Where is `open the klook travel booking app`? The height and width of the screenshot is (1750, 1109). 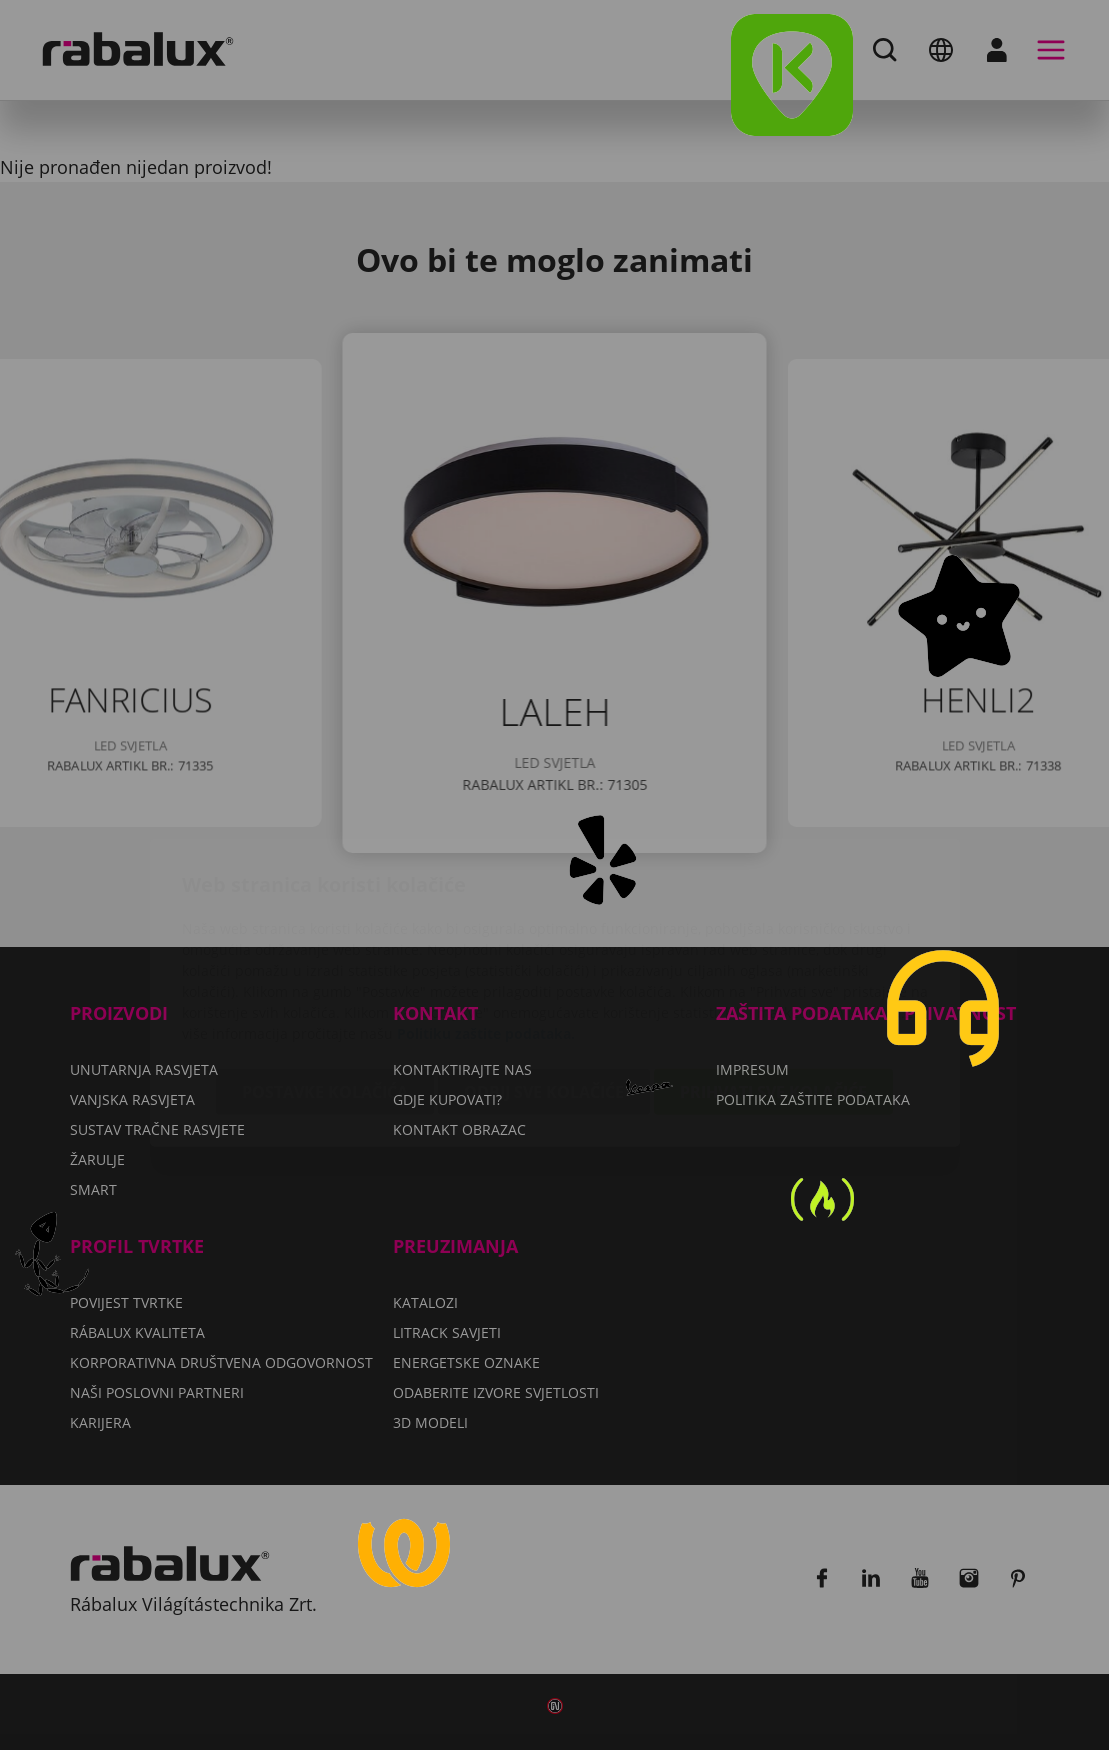
open the klook travel booking app is located at coordinates (792, 75).